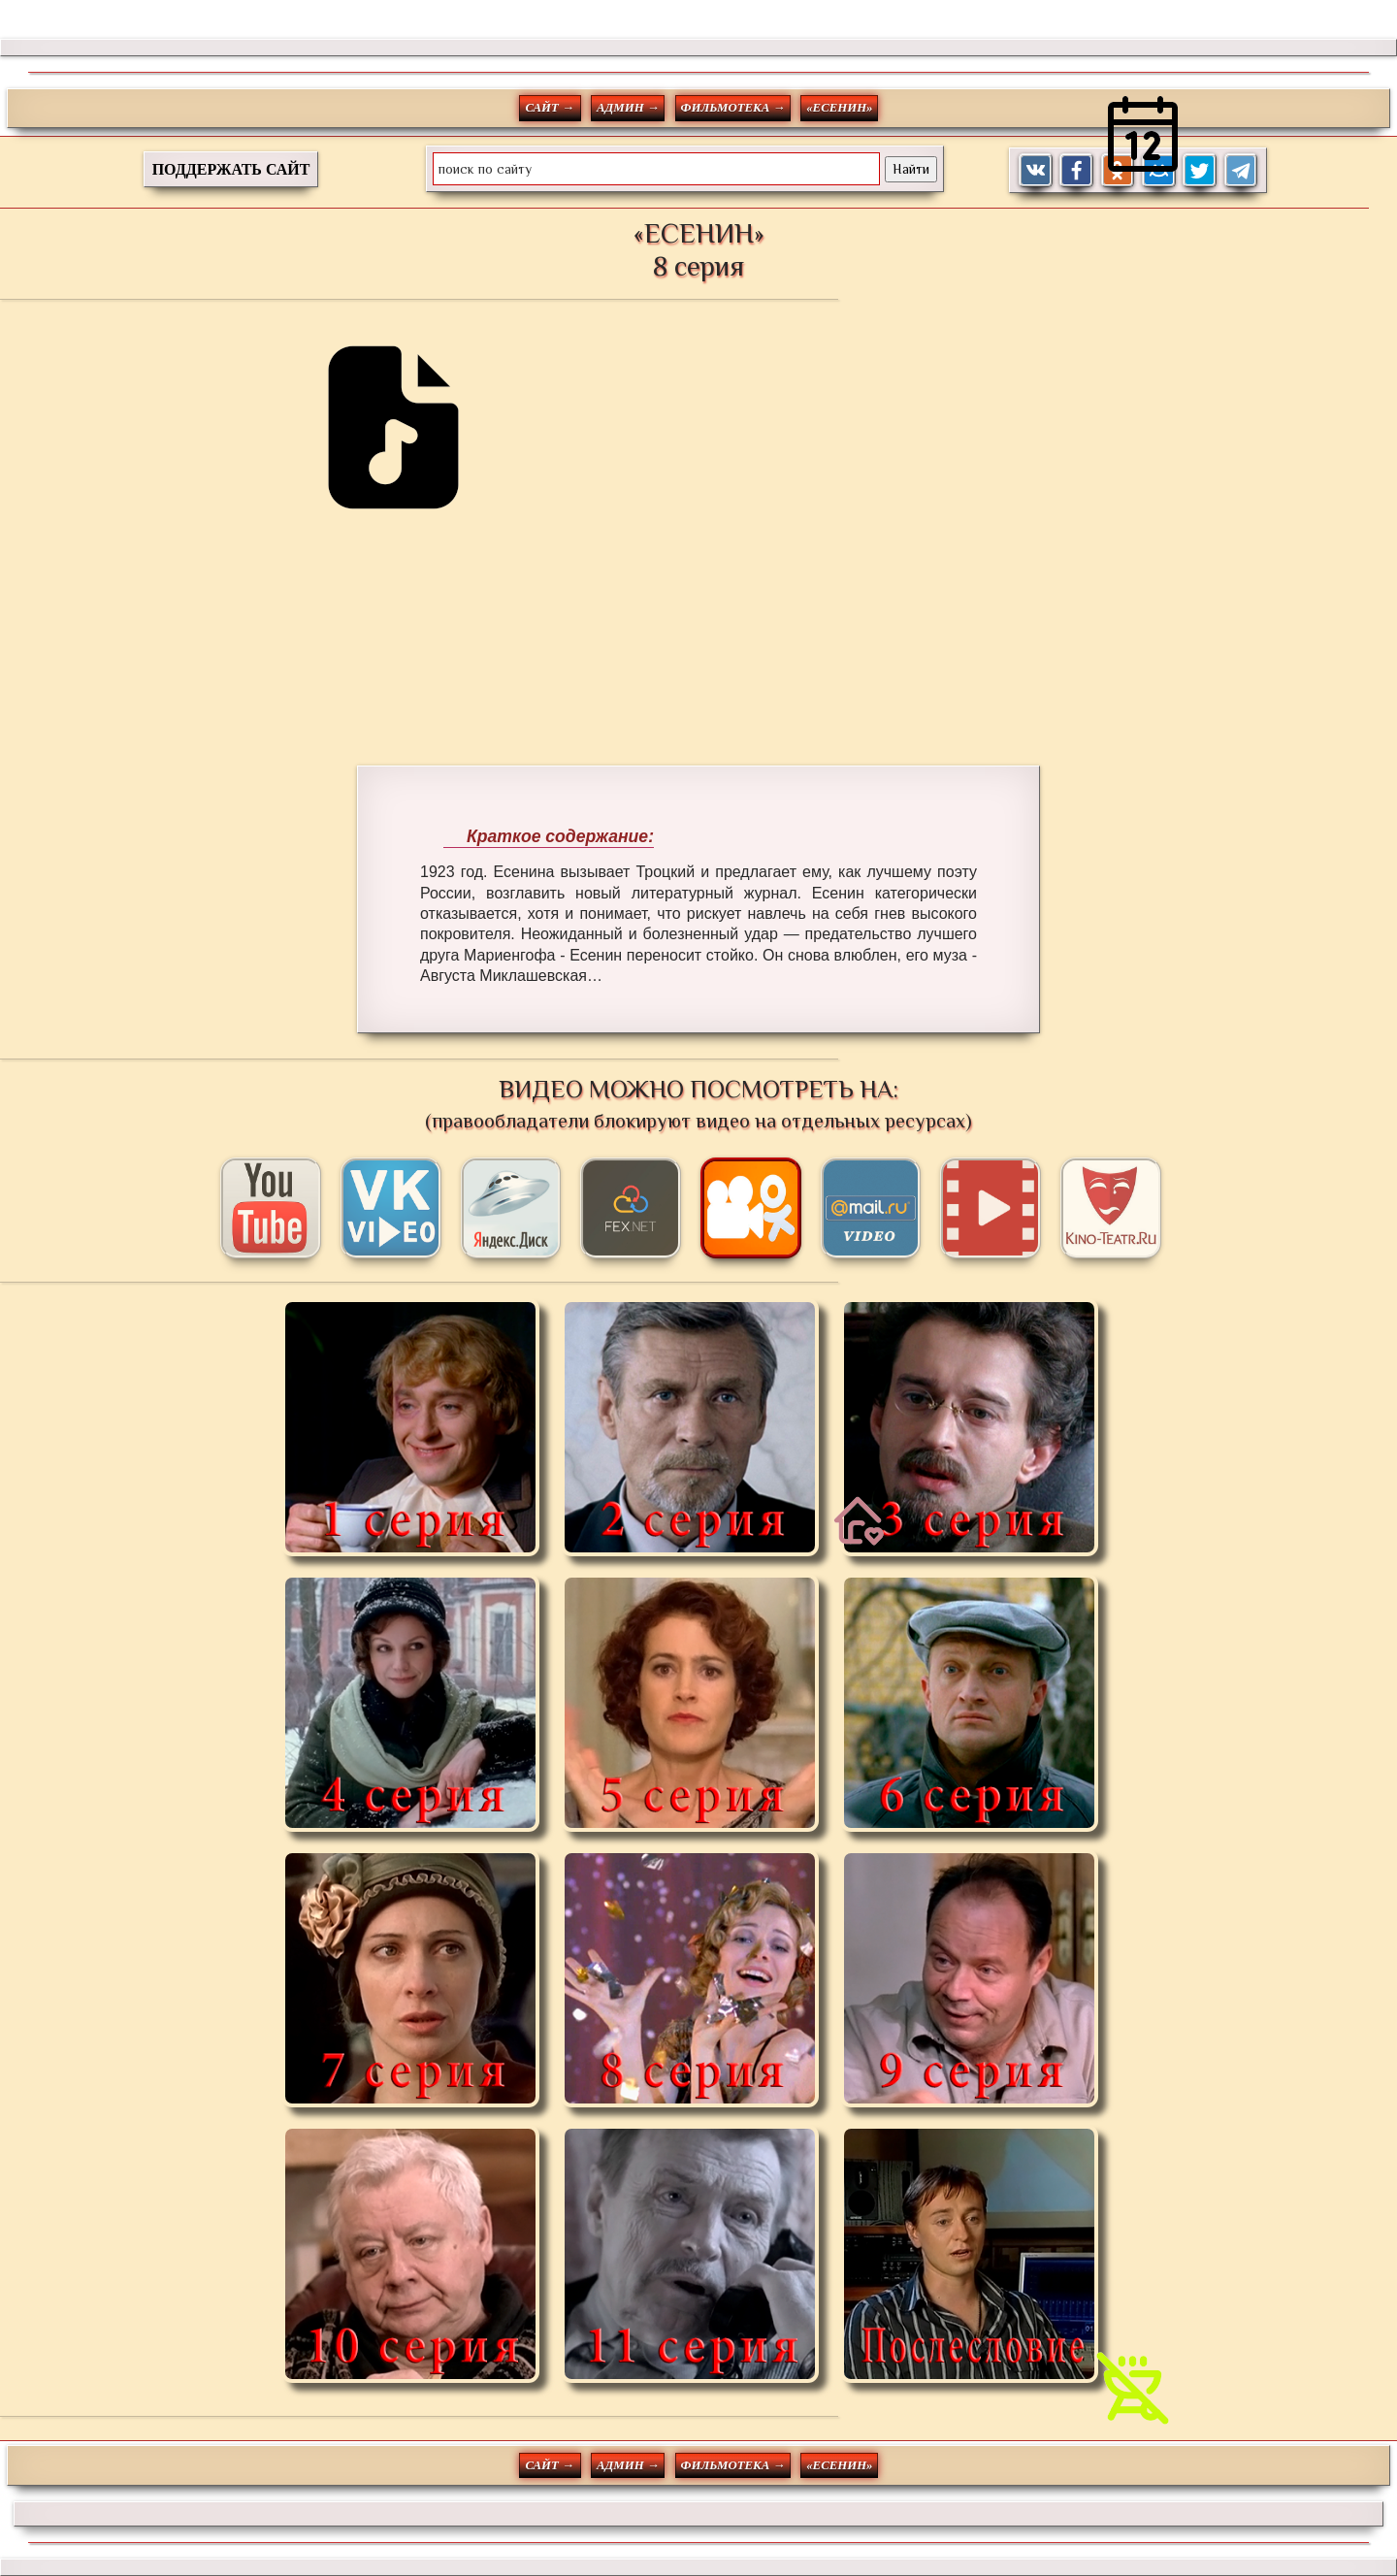 The height and width of the screenshot is (2576, 1397). What do you see at coordinates (858, 1520) in the screenshot?
I see `view your favorite or saved home` at bounding box center [858, 1520].